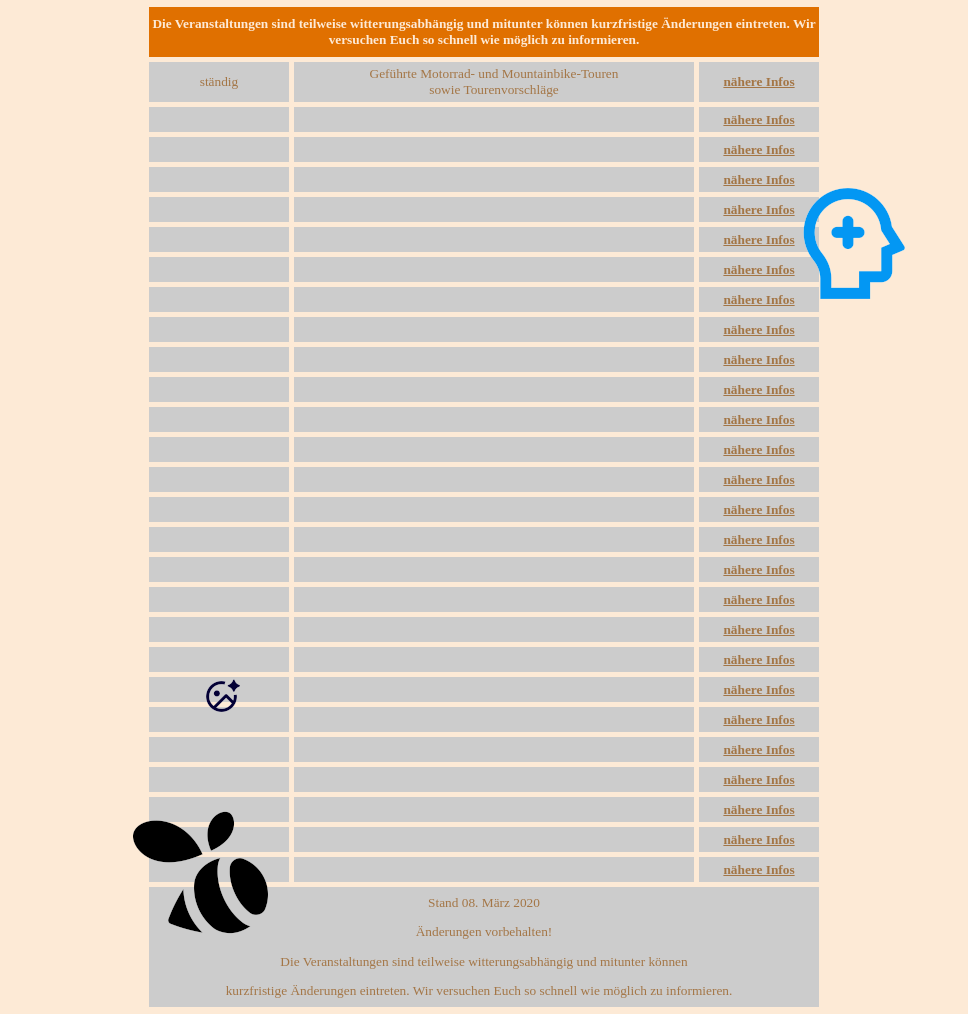 This screenshot has width=968, height=1014. Describe the element at coordinates (221, 696) in the screenshot. I see `generate AI-enhanced image` at that location.